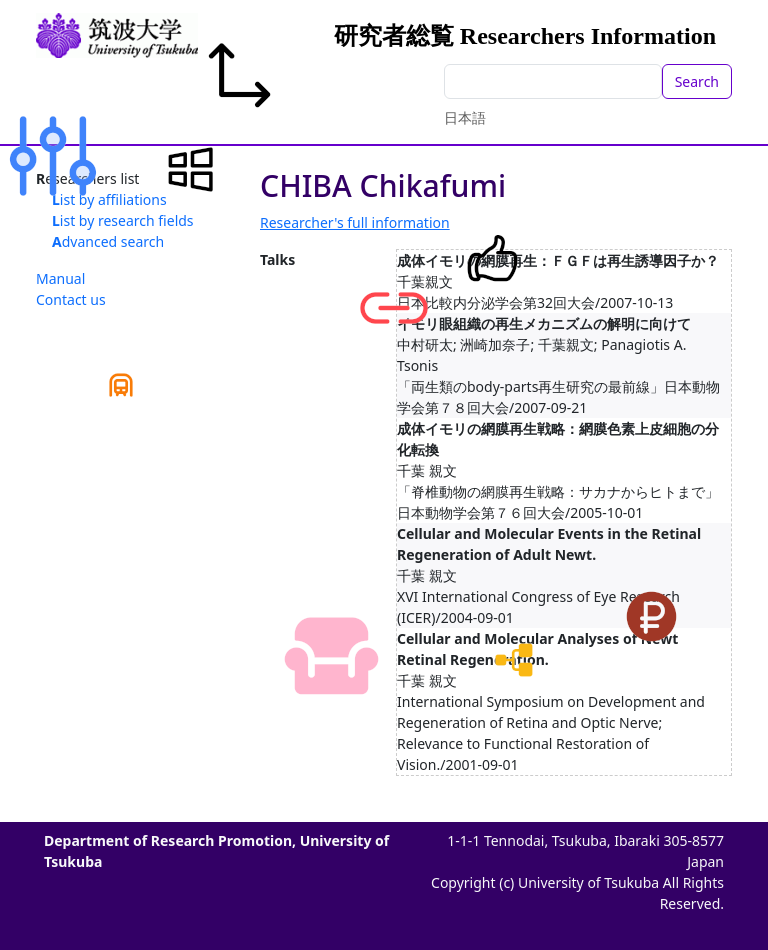 This screenshot has height=950, width=768. I want to click on view hierarchical organization or folder structure, so click(516, 660).